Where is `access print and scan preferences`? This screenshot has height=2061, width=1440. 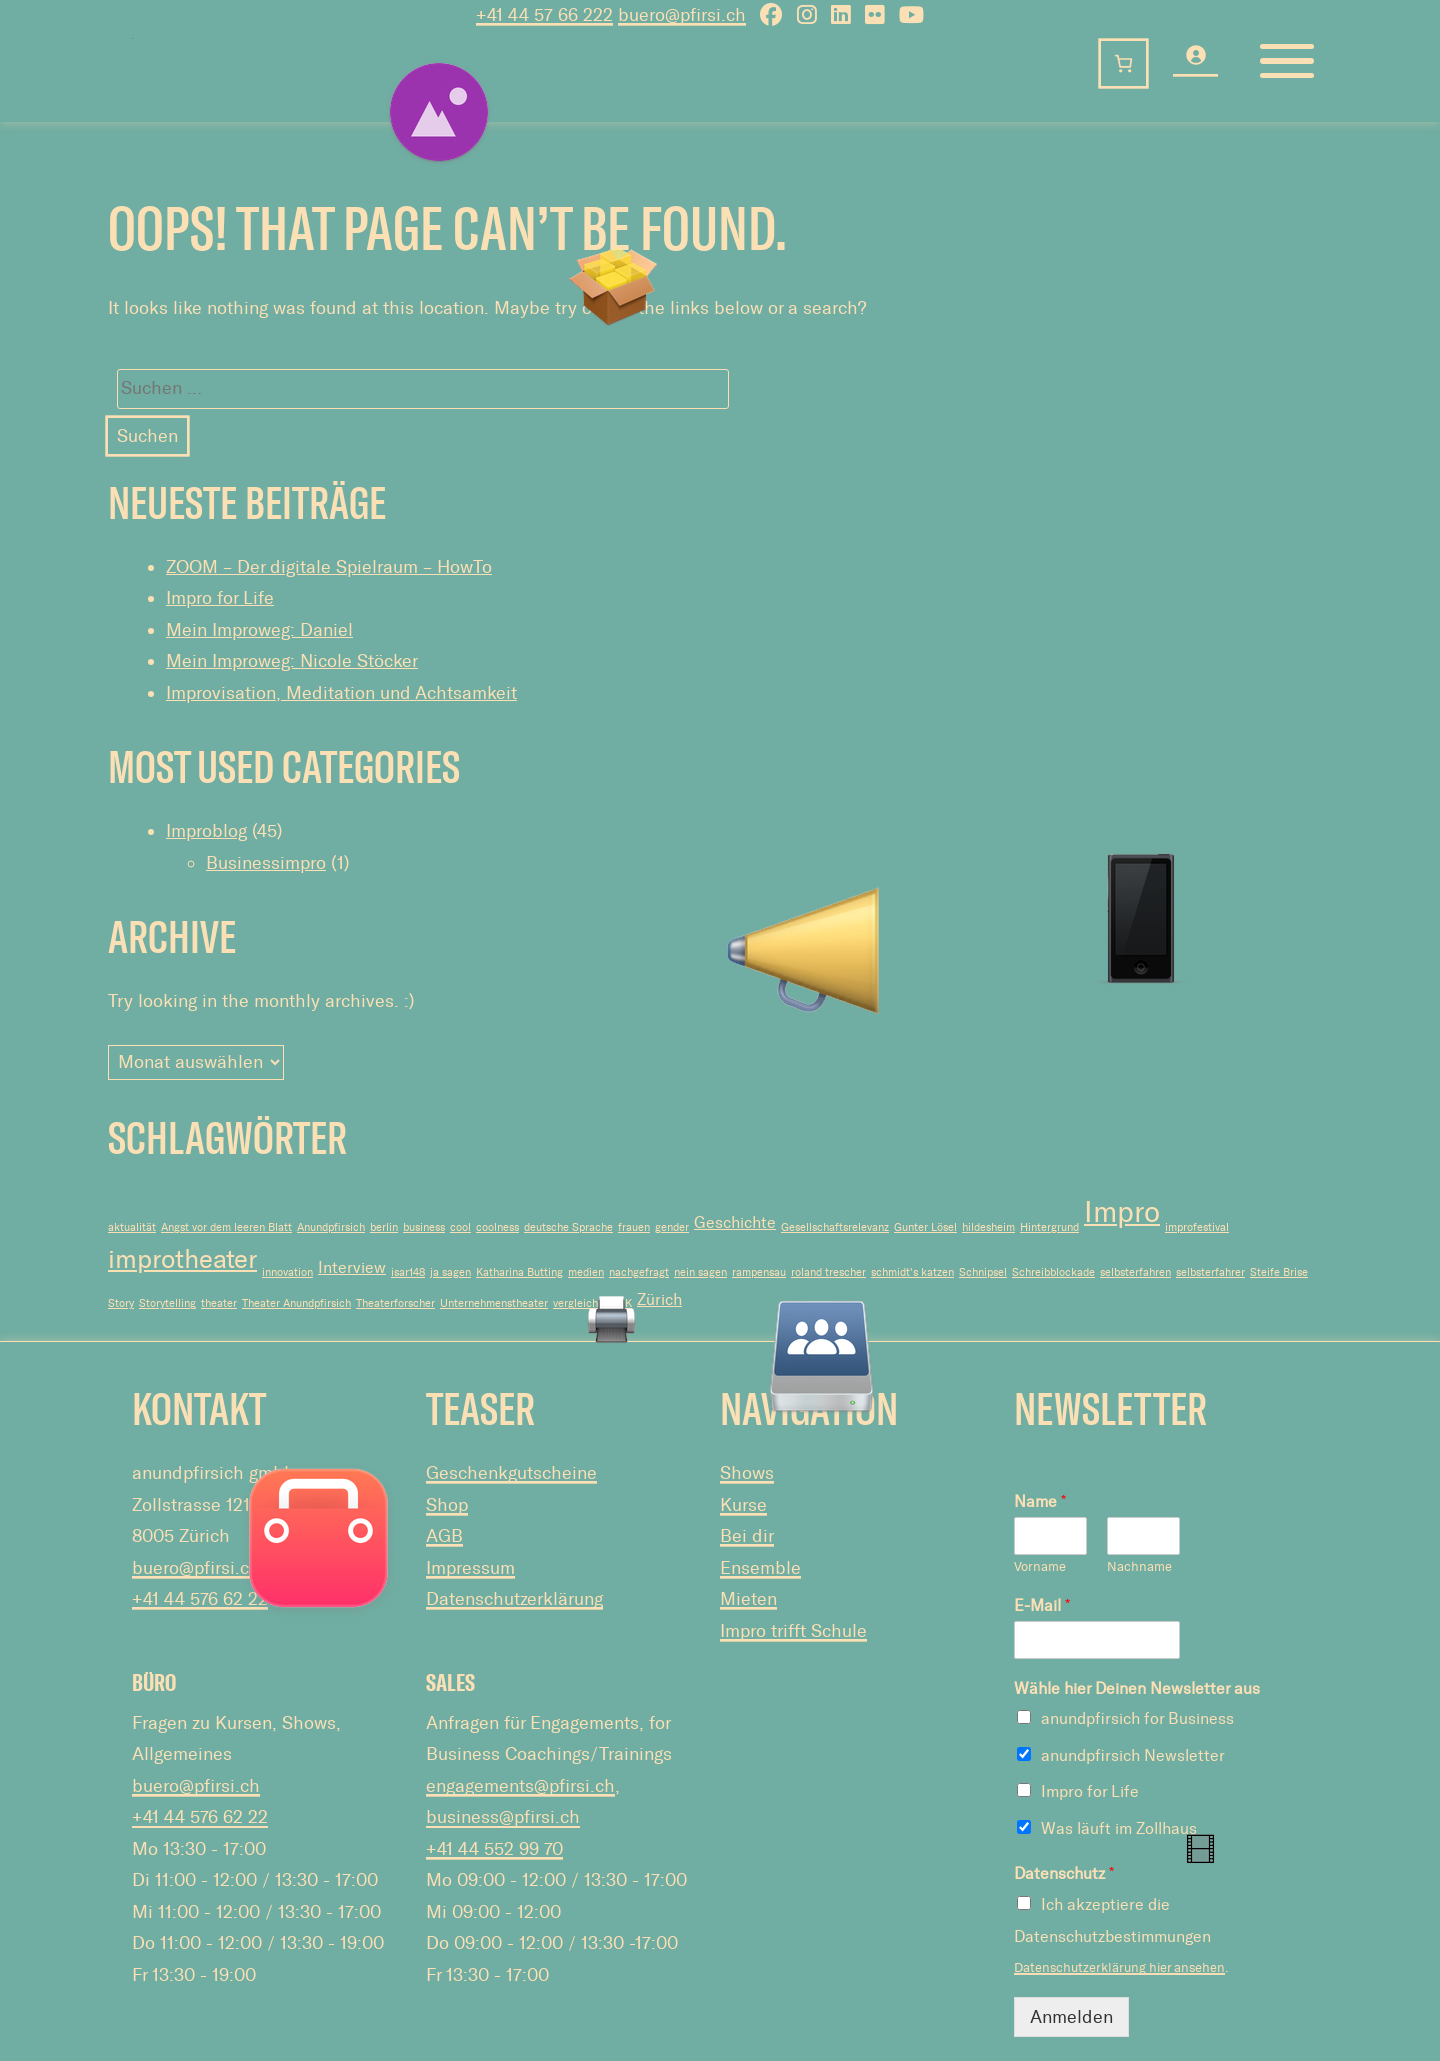 access print and scan preferences is located at coordinates (611, 1319).